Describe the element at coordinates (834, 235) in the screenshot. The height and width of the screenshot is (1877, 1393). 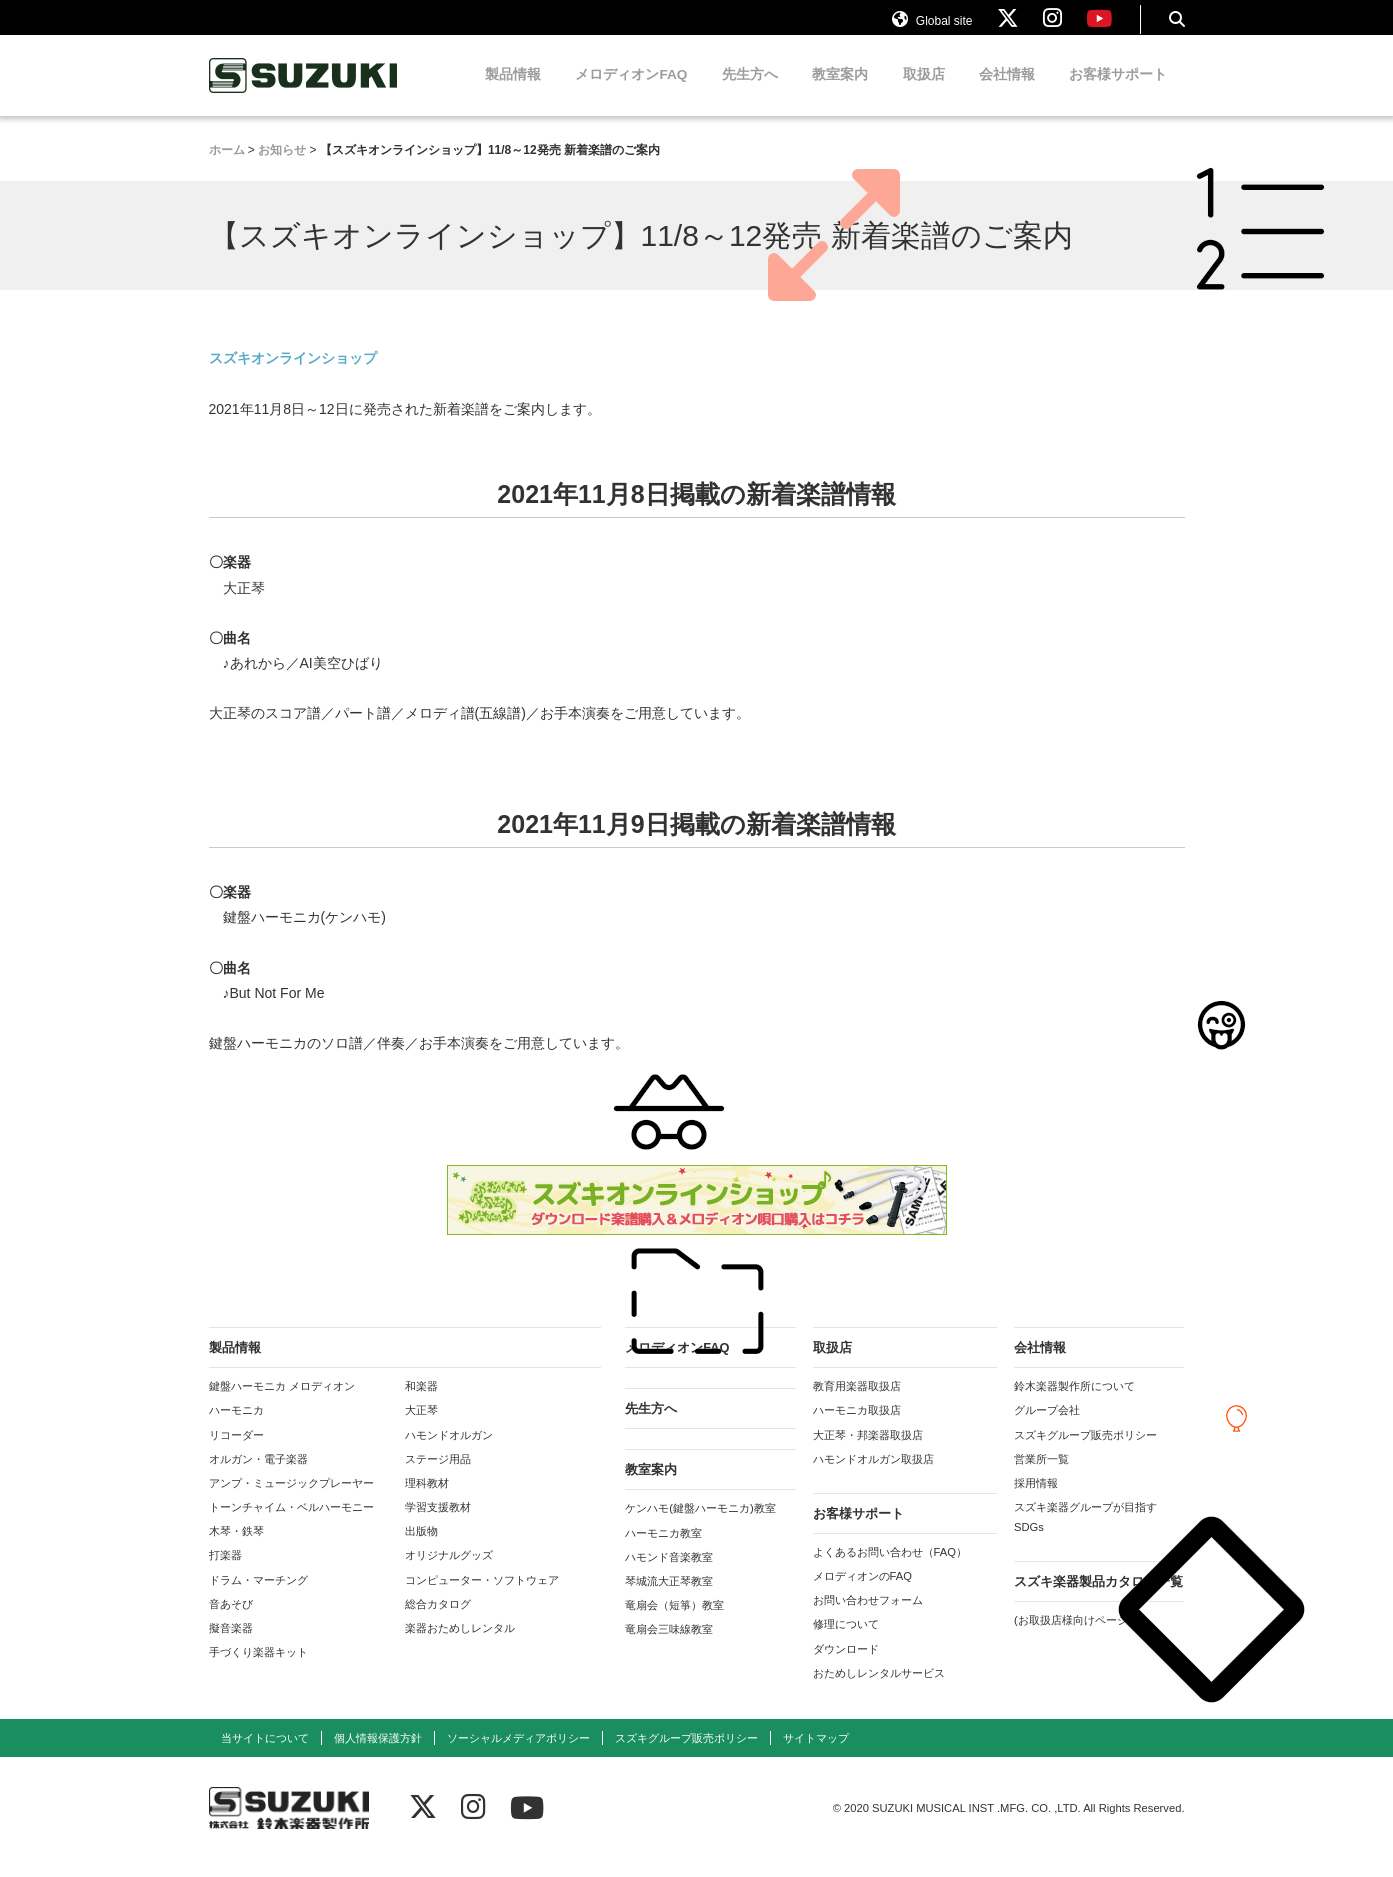
I see `expand to full screen` at that location.